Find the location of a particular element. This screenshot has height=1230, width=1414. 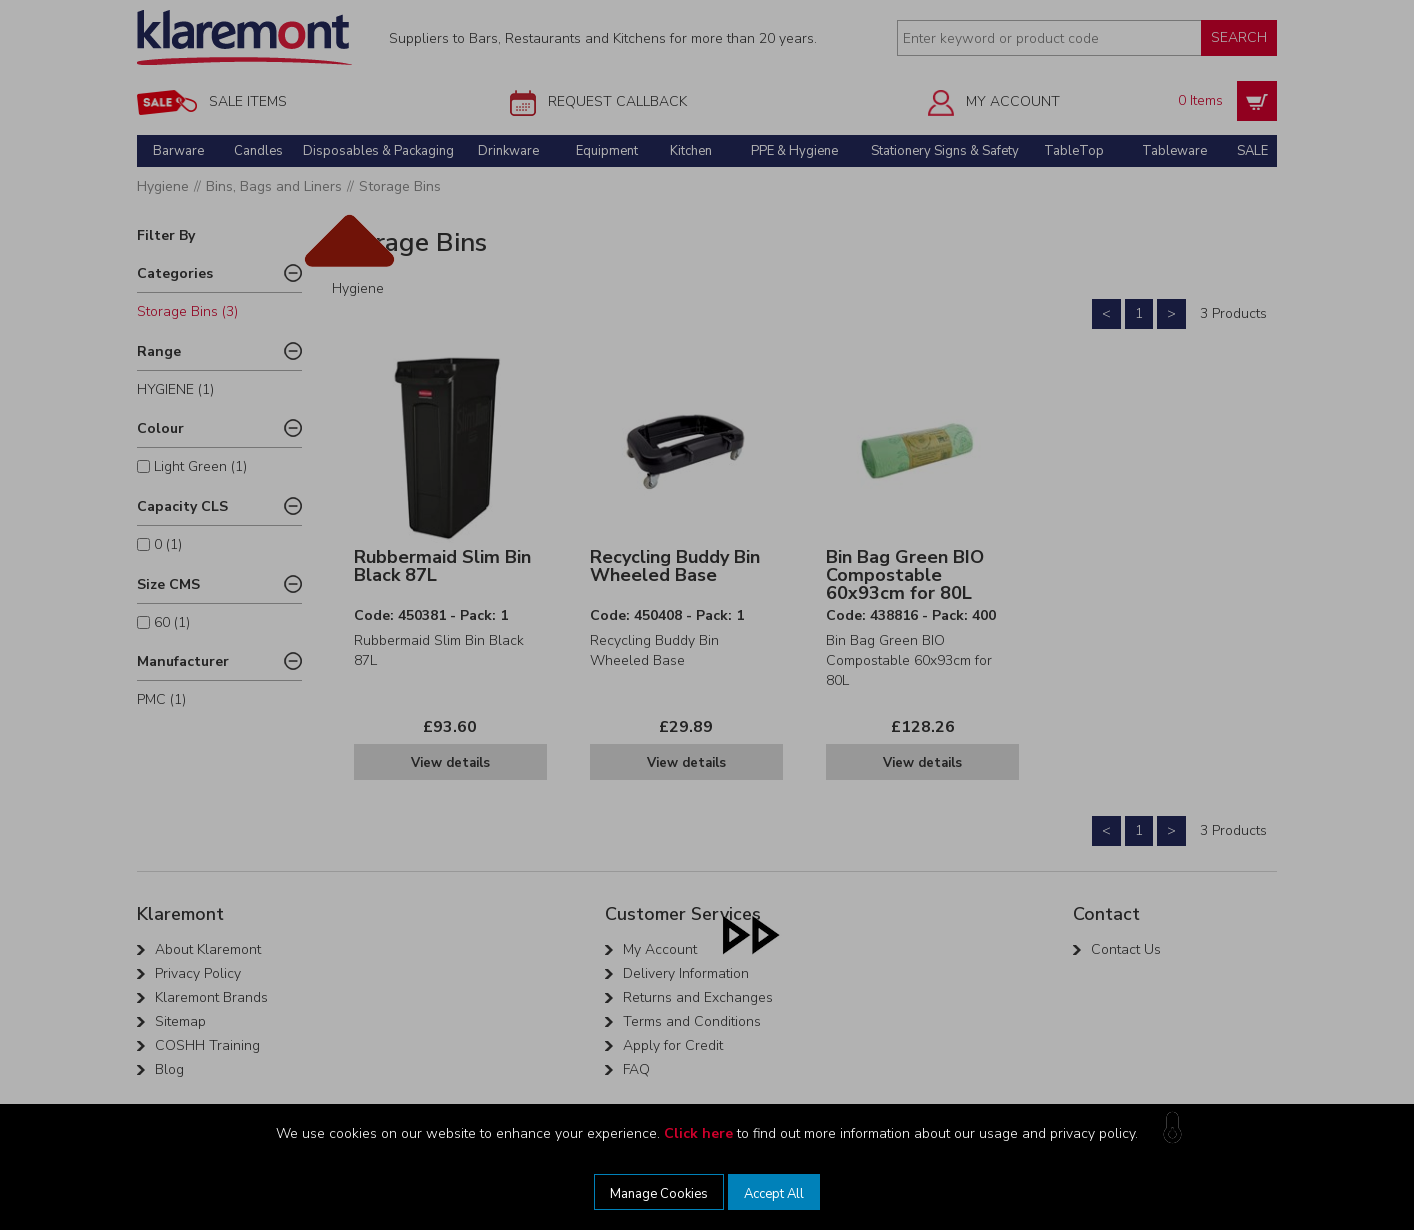

collapse an expanded section is located at coordinates (349, 244).